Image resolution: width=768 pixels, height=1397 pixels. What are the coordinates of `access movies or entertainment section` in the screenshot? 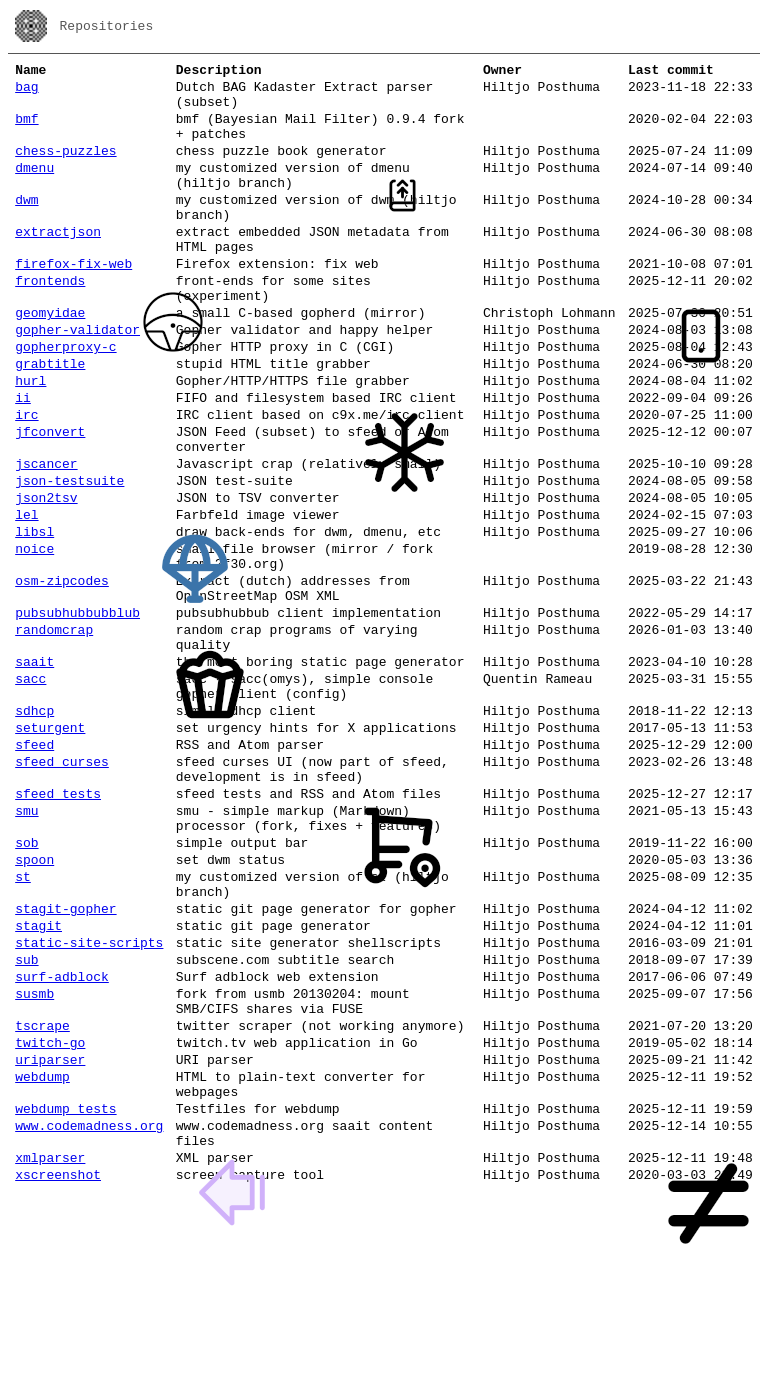 It's located at (210, 687).